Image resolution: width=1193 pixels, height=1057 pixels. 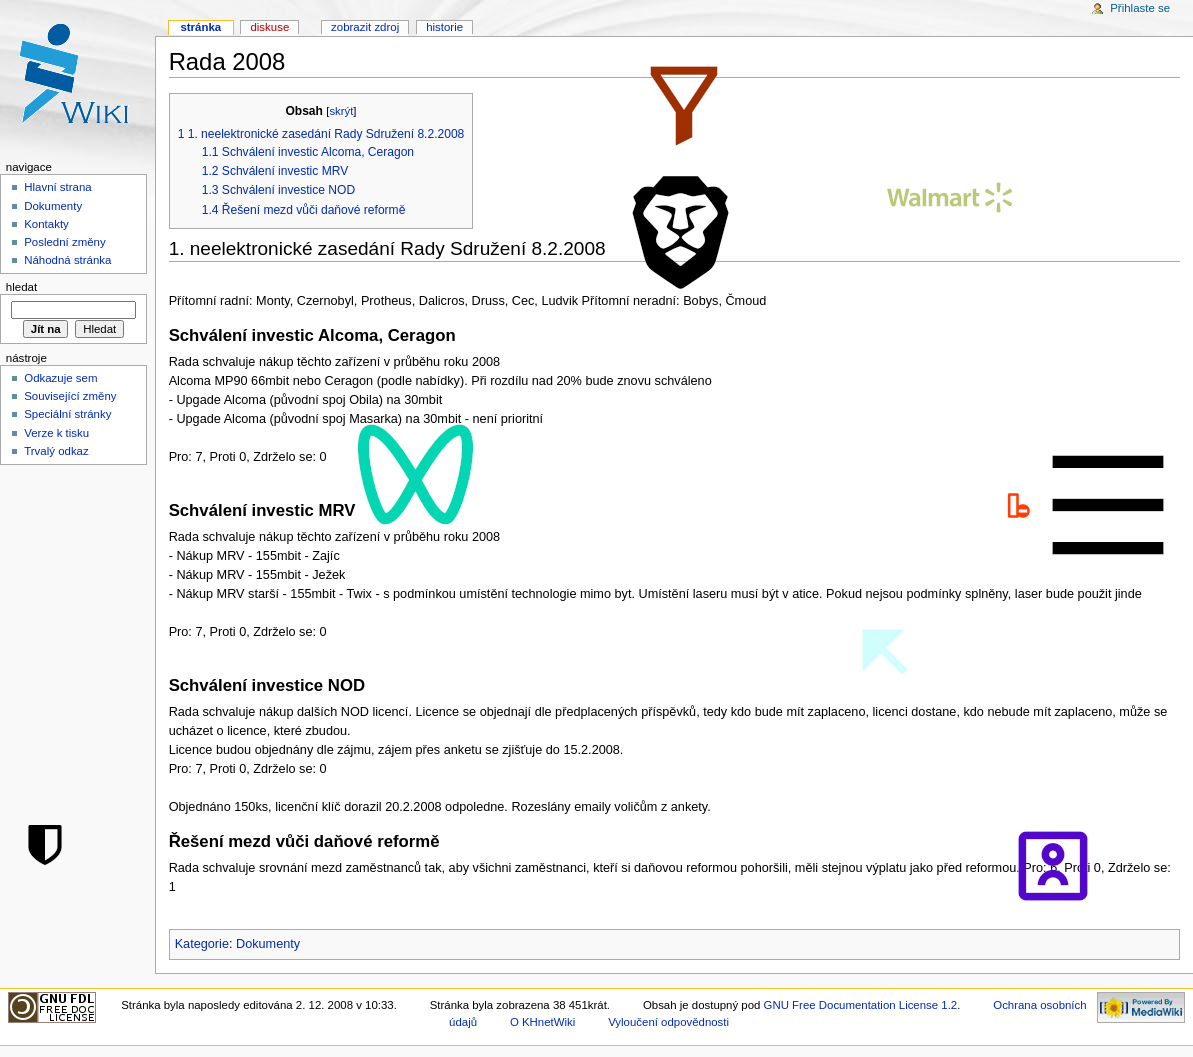 I want to click on navigate back and up in hierarchy, so click(x=885, y=652).